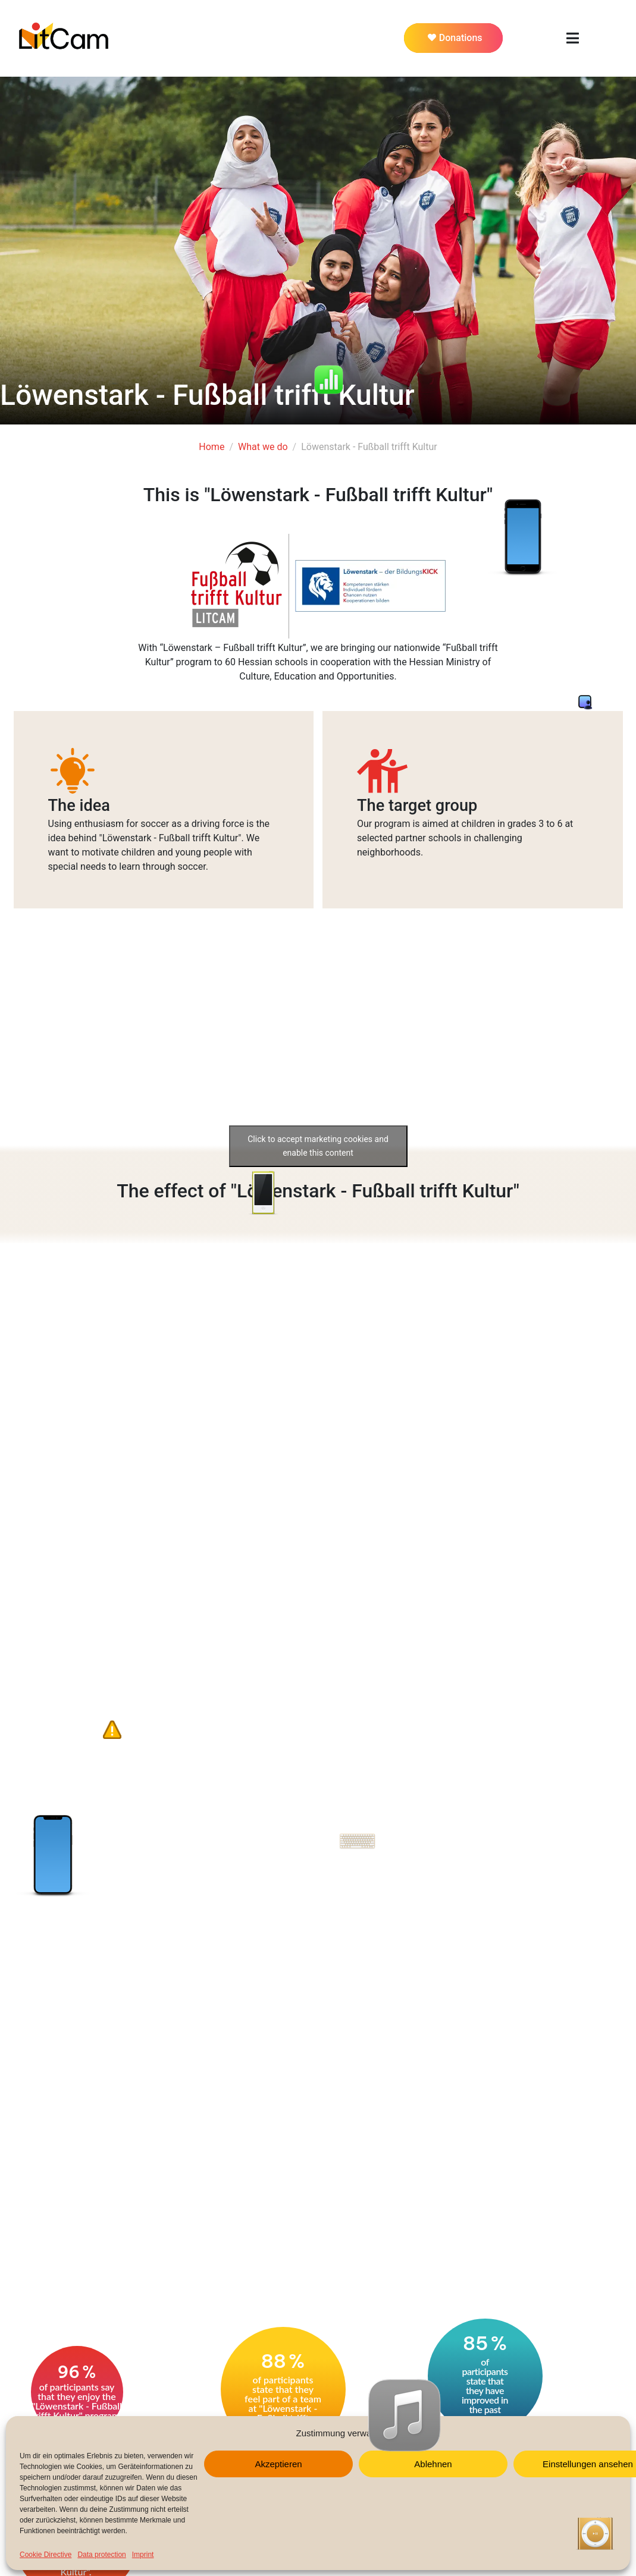  I want to click on iPod shuffle device in orange, so click(595, 2533).